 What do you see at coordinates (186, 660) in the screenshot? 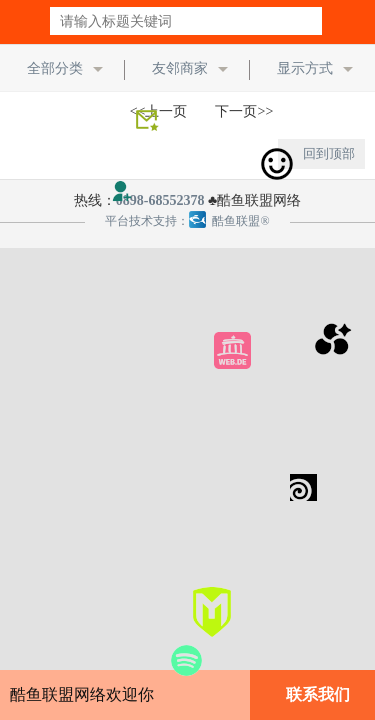
I see `open Spotify` at bounding box center [186, 660].